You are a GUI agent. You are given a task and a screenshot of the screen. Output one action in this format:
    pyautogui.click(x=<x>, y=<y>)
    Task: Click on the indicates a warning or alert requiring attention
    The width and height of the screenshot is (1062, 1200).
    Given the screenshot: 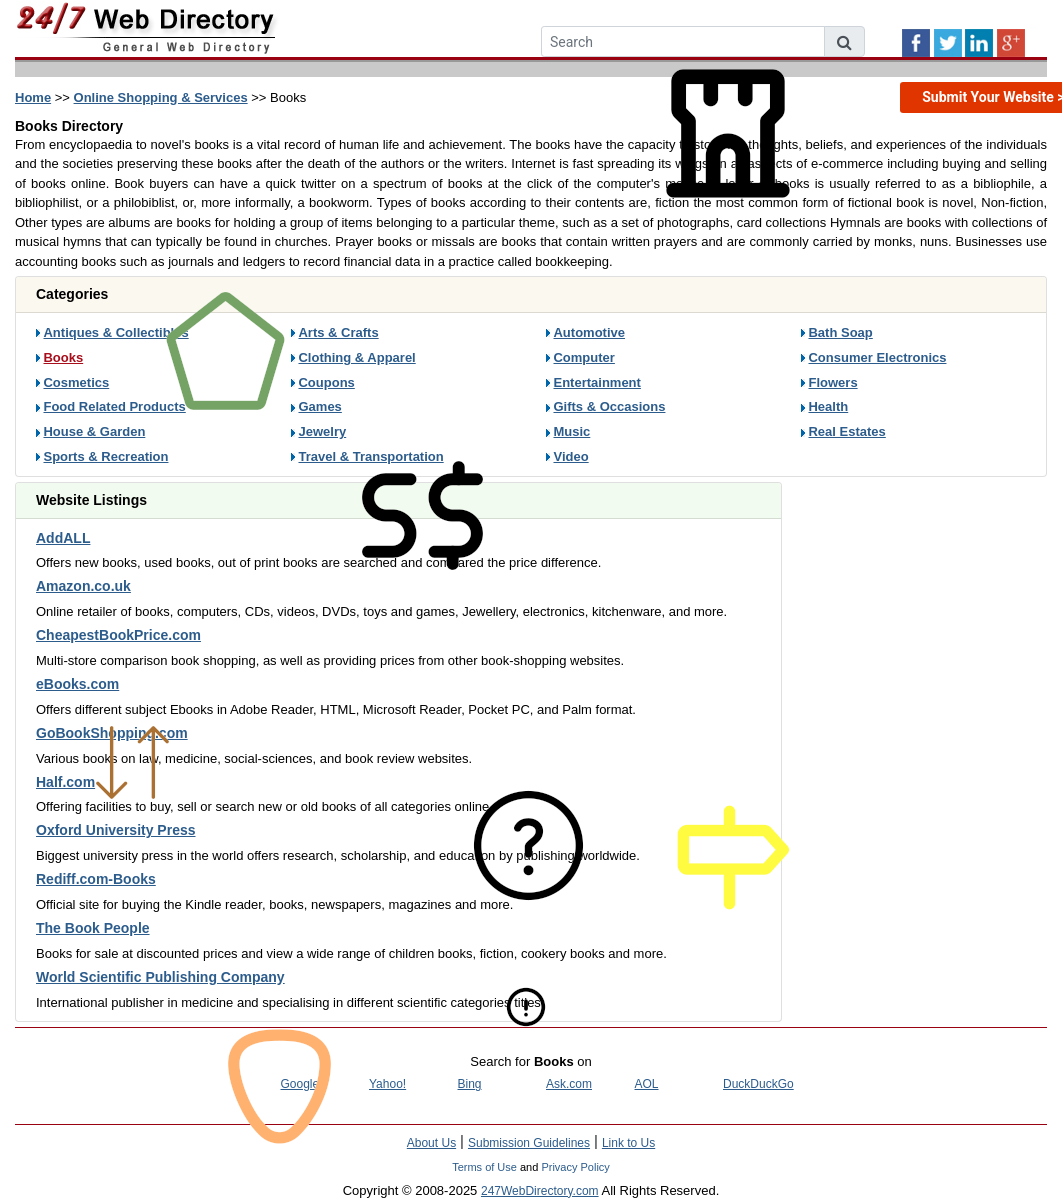 What is the action you would take?
    pyautogui.click(x=526, y=1007)
    